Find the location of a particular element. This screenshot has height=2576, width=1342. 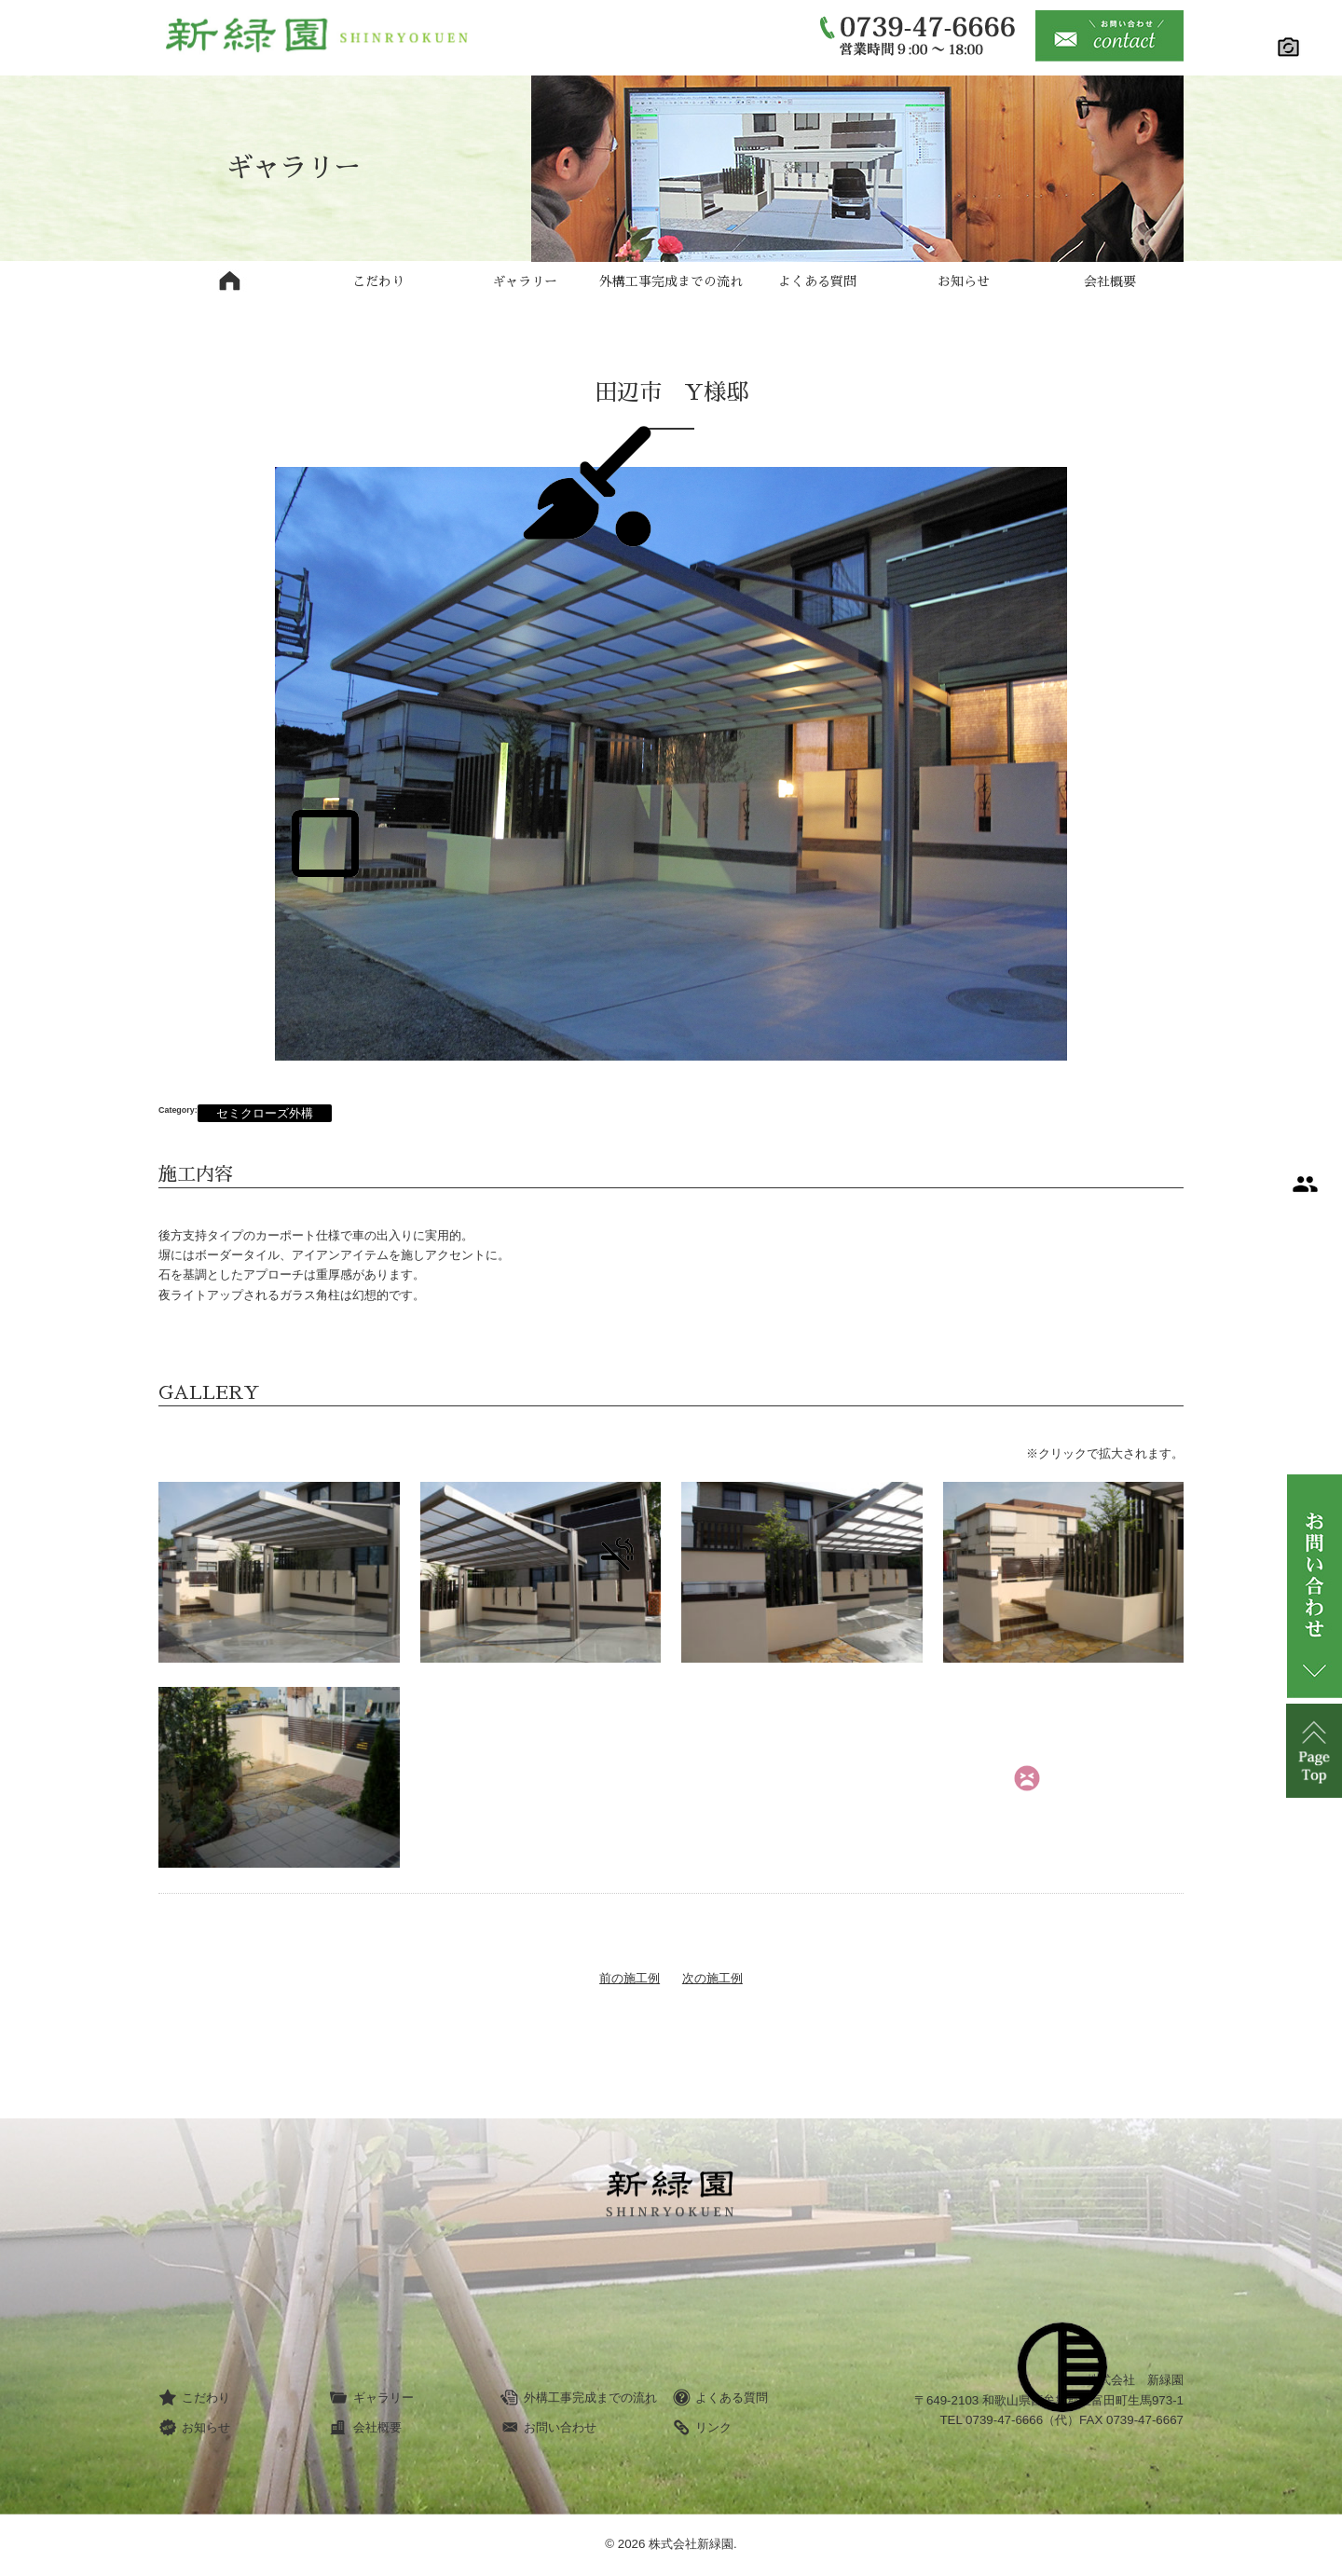

access broomball game or sport features is located at coordinates (587, 483).